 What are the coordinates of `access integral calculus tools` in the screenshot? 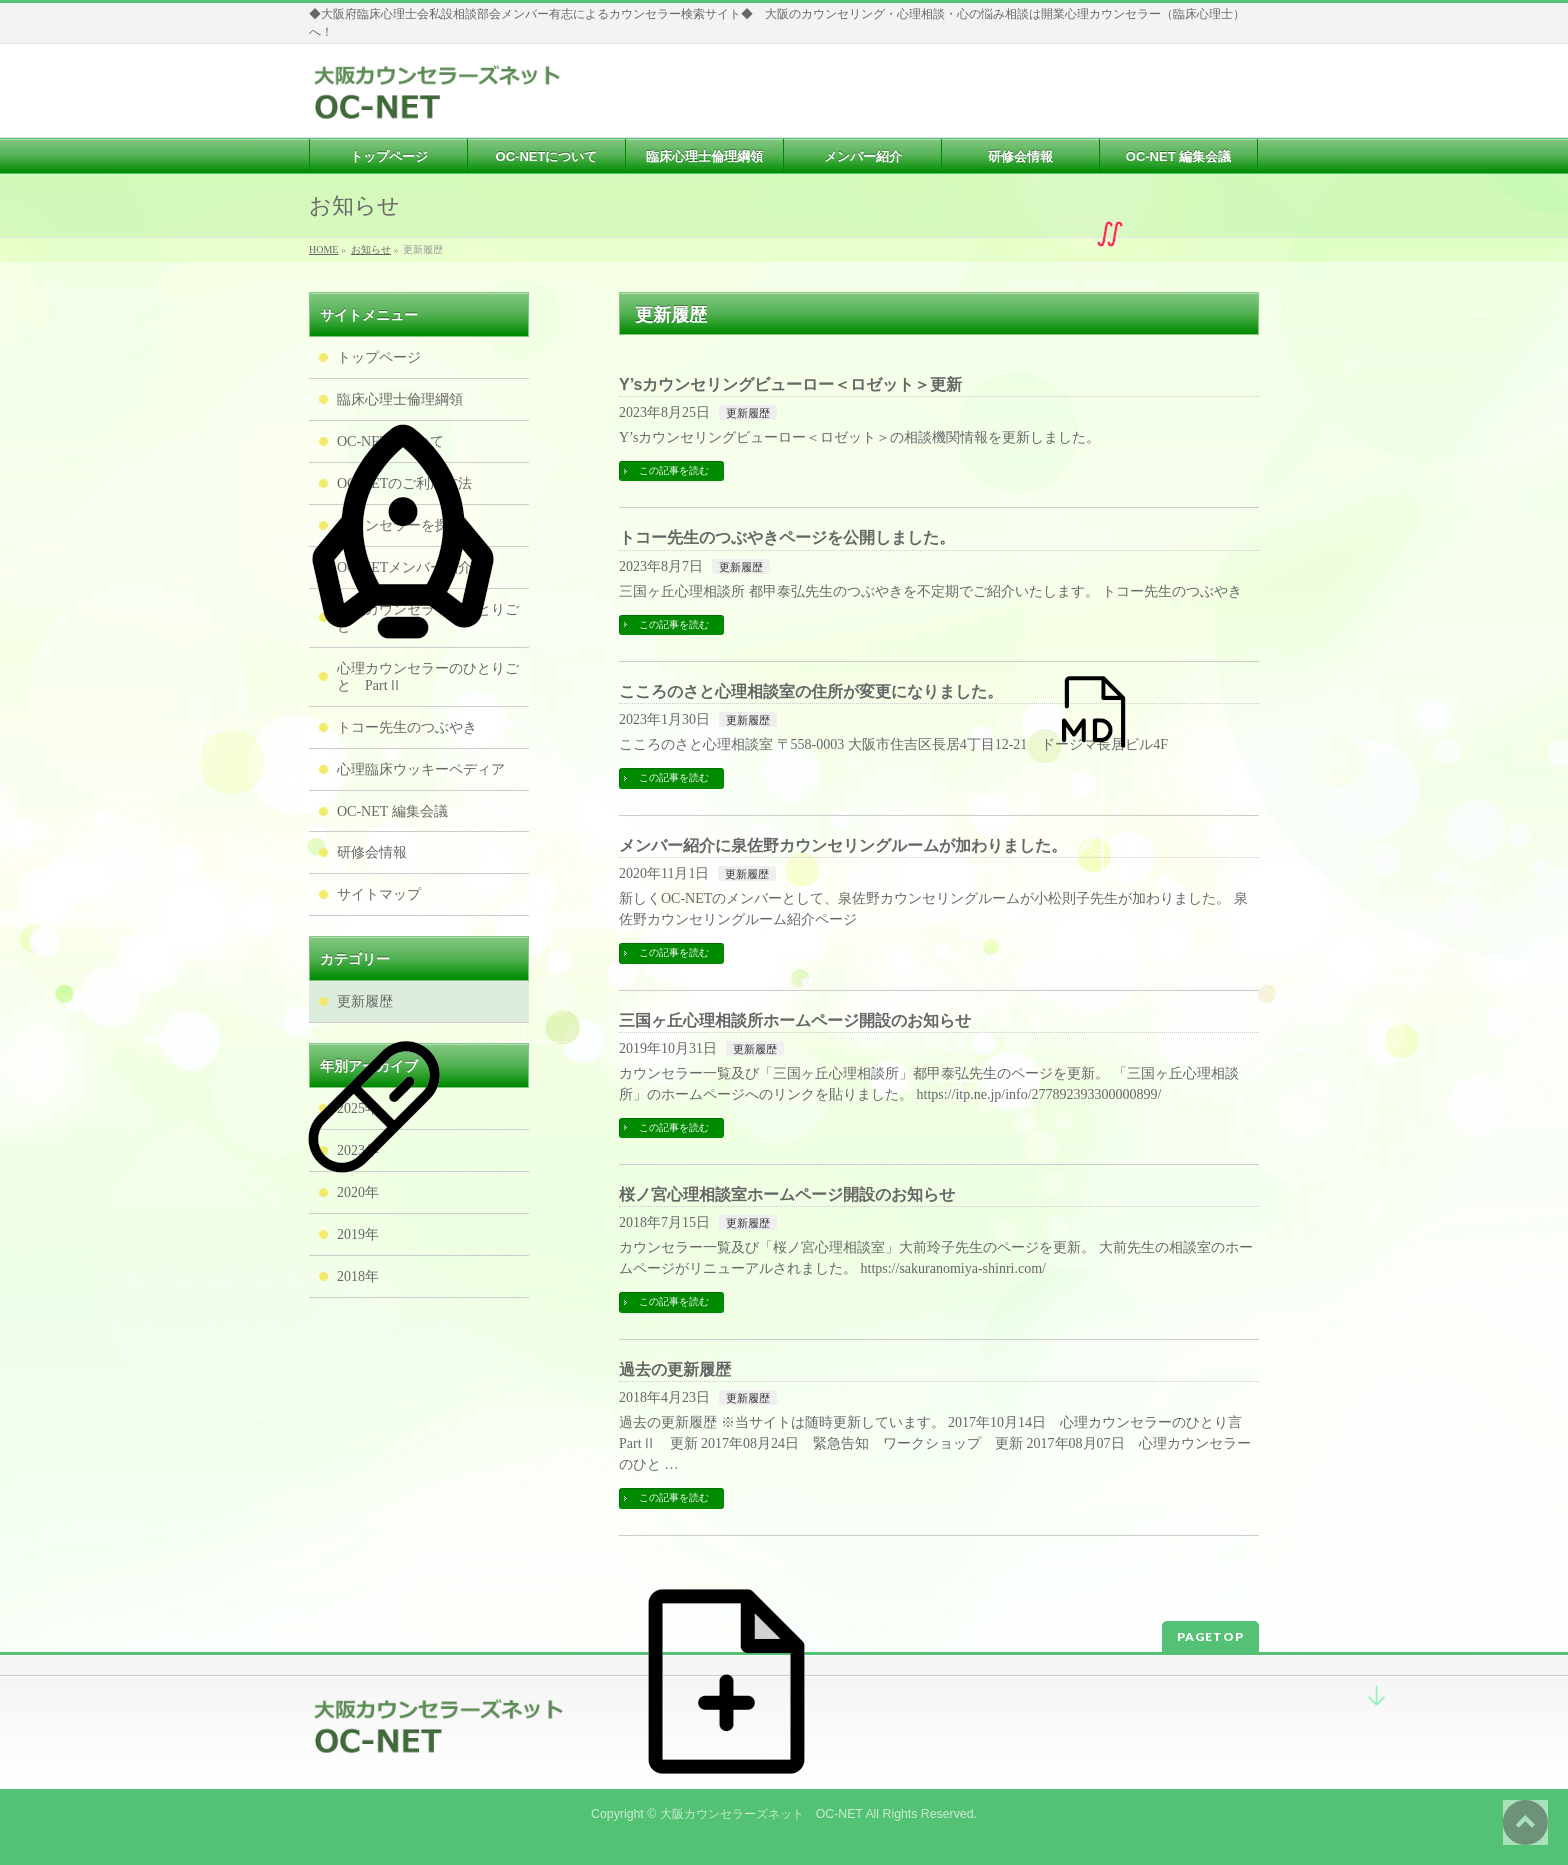 It's located at (1110, 234).